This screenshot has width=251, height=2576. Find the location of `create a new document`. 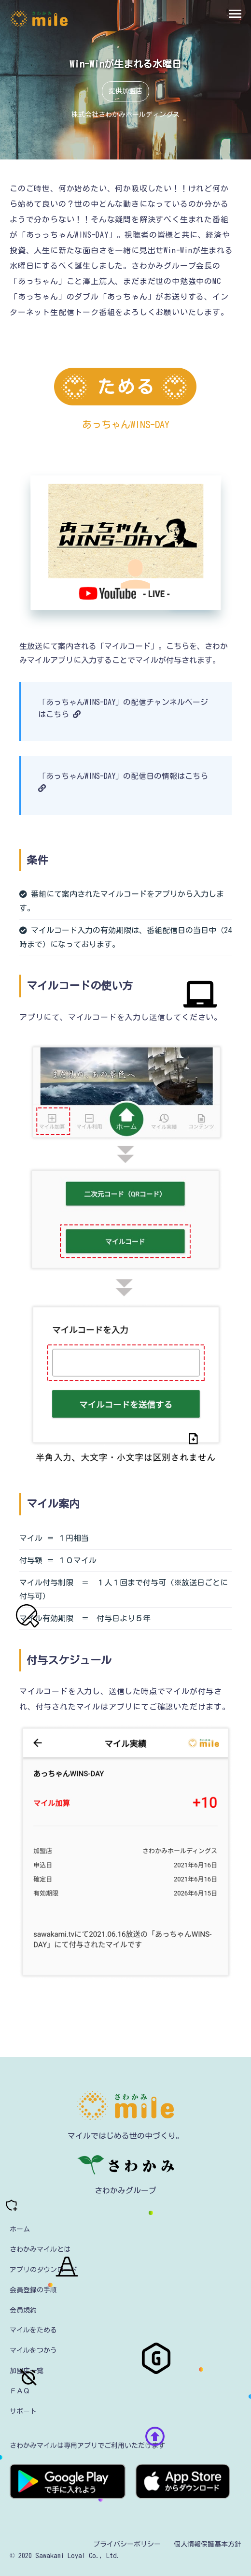

create a new document is located at coordinates (193, 1439).